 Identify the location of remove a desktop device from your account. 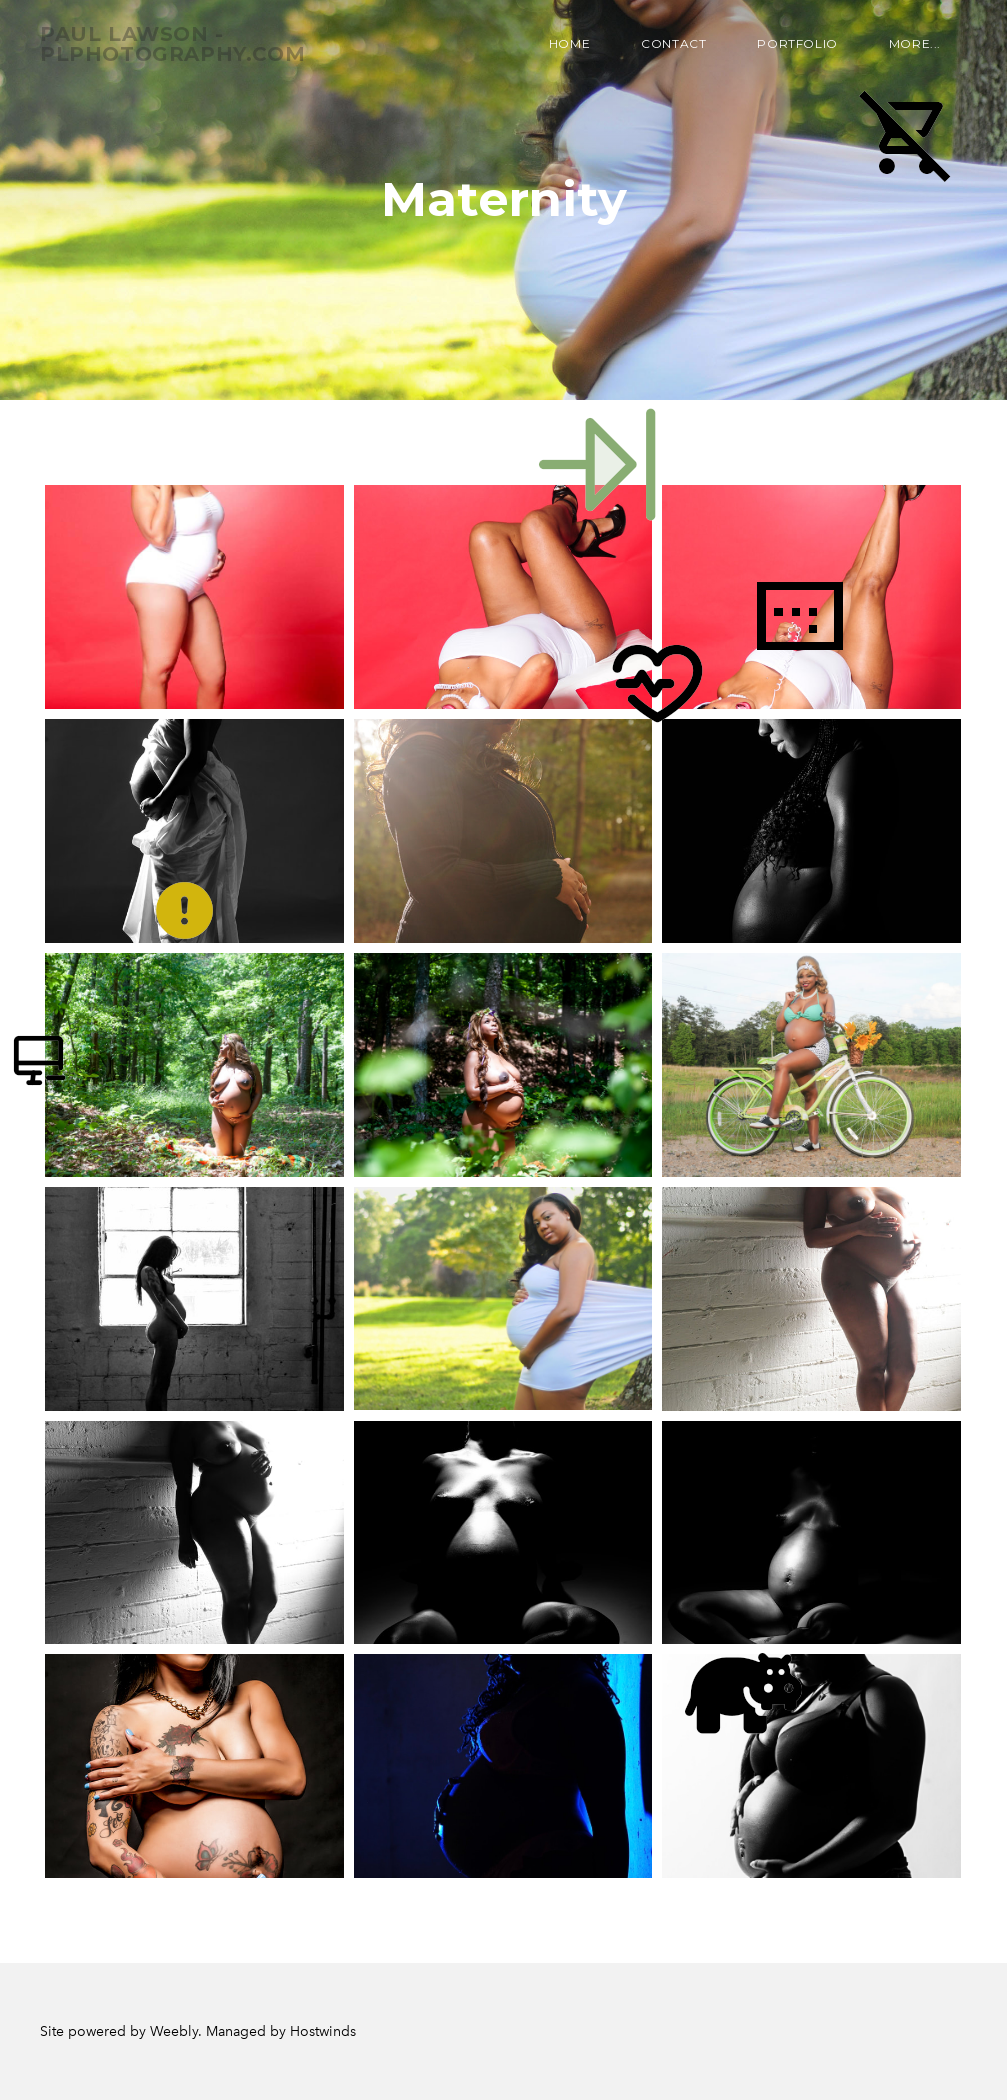
(38, 1060).